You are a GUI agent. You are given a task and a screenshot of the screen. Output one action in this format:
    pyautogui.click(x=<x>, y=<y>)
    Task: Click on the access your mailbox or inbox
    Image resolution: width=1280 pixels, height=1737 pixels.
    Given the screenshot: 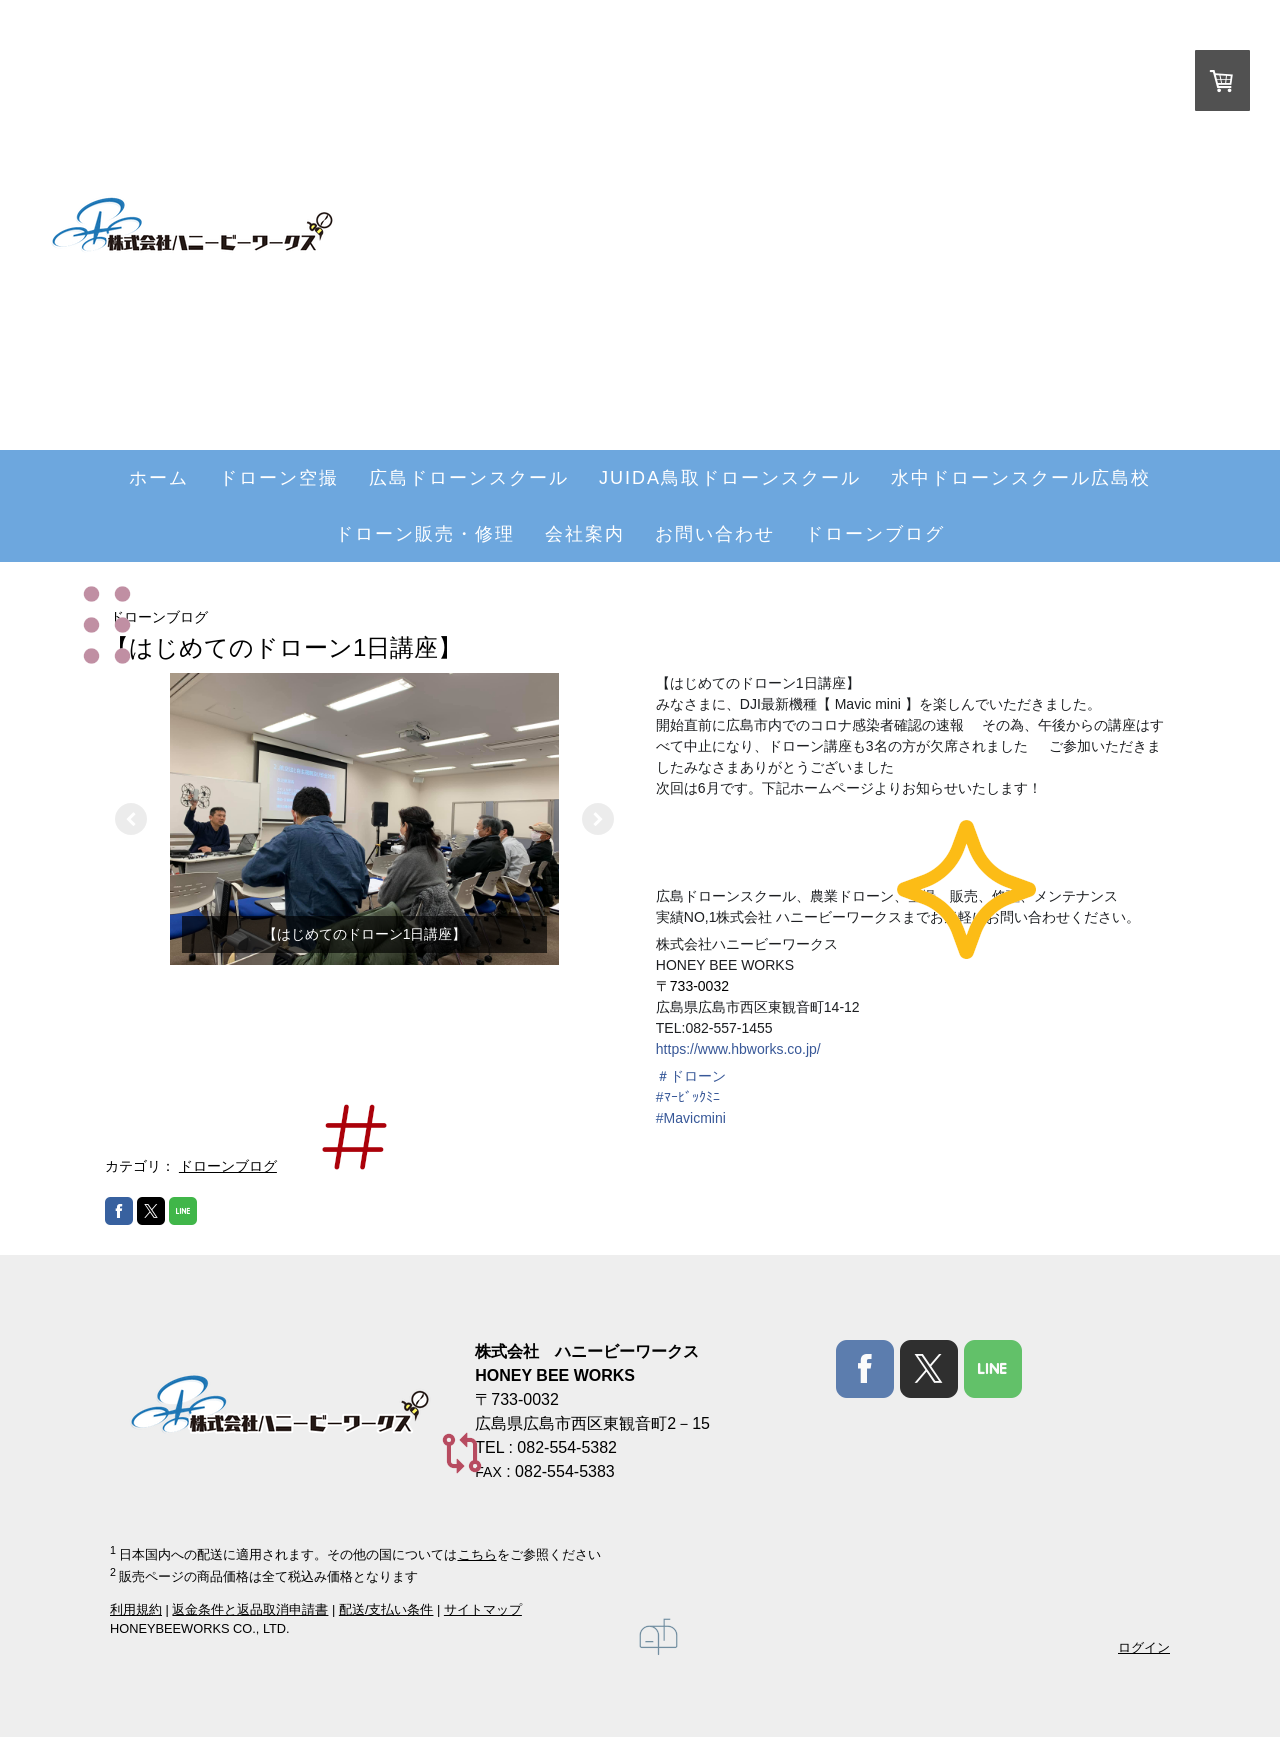 What is the action you would take?
    pyautogui.click(x=658, y=1637)
    